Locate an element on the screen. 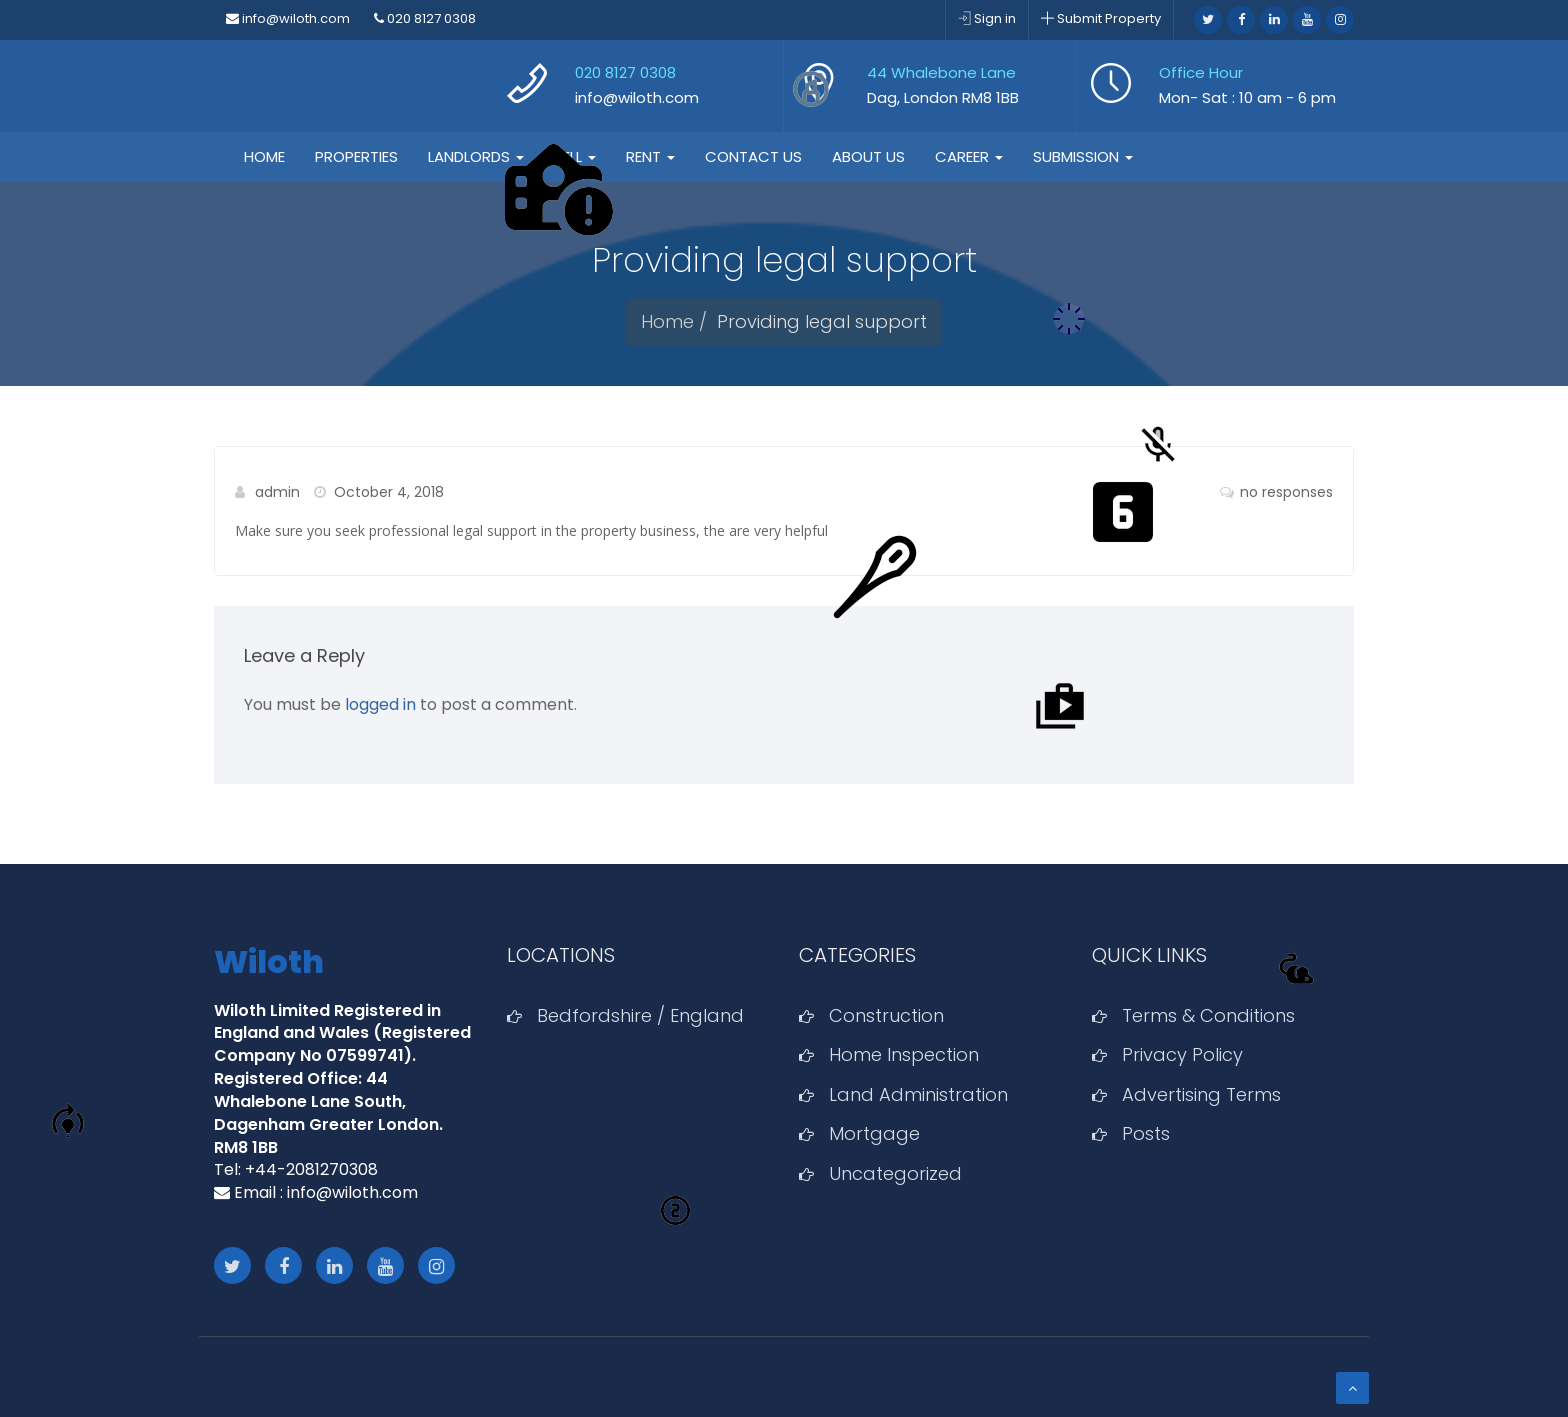 This screenshot has height=1417, width=1568. indicates model training in progress is located at coordinates (68, 1122).